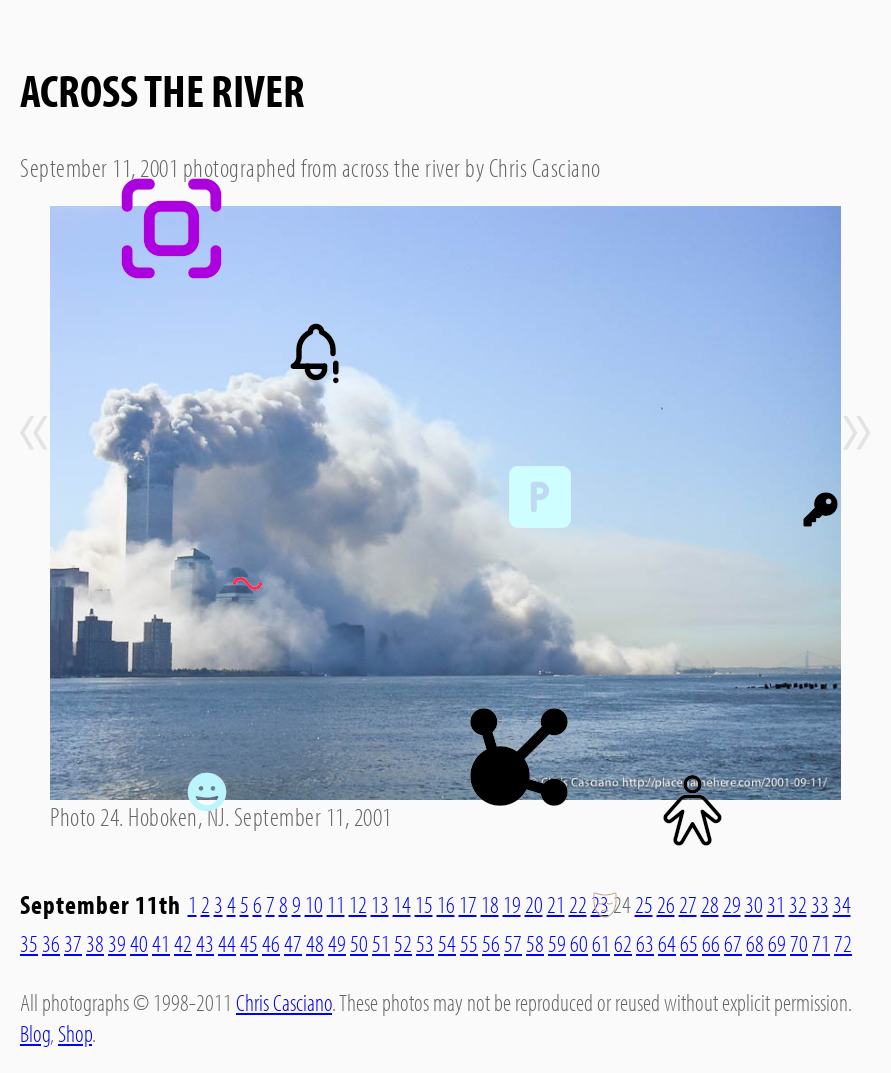  What do you see at coordinates (605, 904) in the screenshot?
I see `indicates sad or negative mood/emotion` at bounding box center [605, 904].